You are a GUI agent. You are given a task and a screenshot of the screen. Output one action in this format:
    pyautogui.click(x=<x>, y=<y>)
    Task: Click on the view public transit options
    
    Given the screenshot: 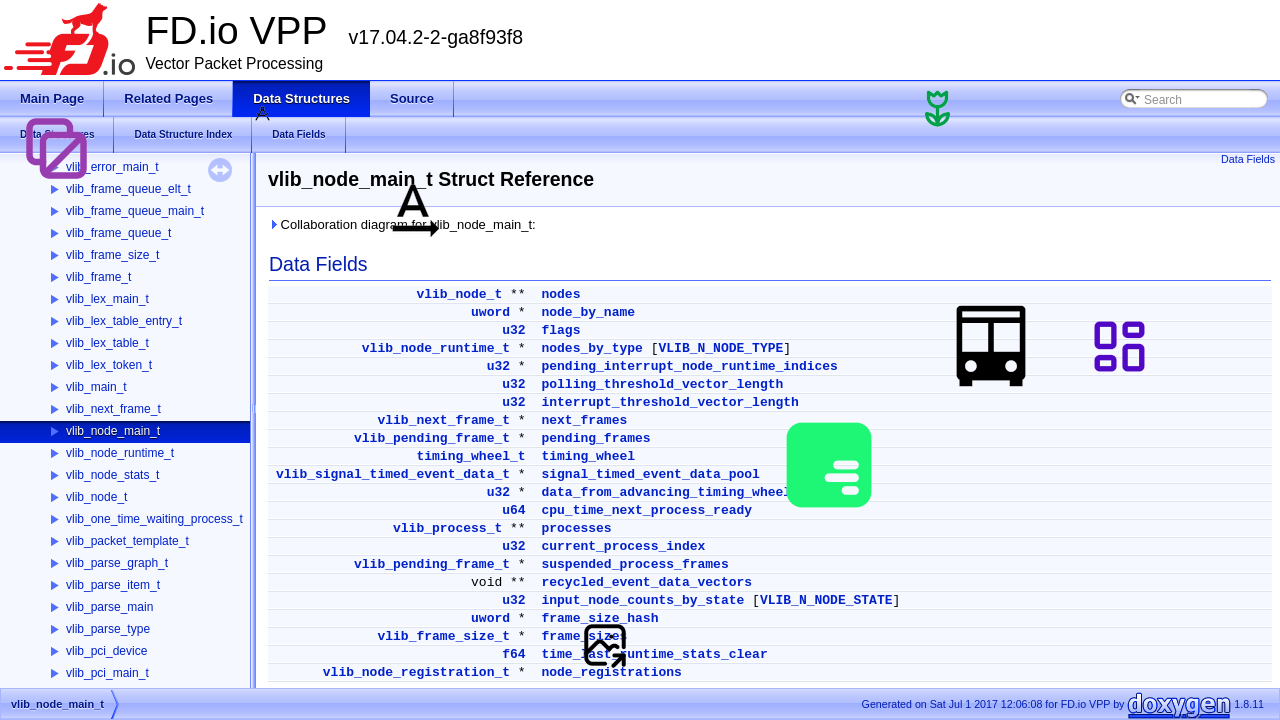 What is the action you would take?
    pyautogui.click(x=991, y=346)
    